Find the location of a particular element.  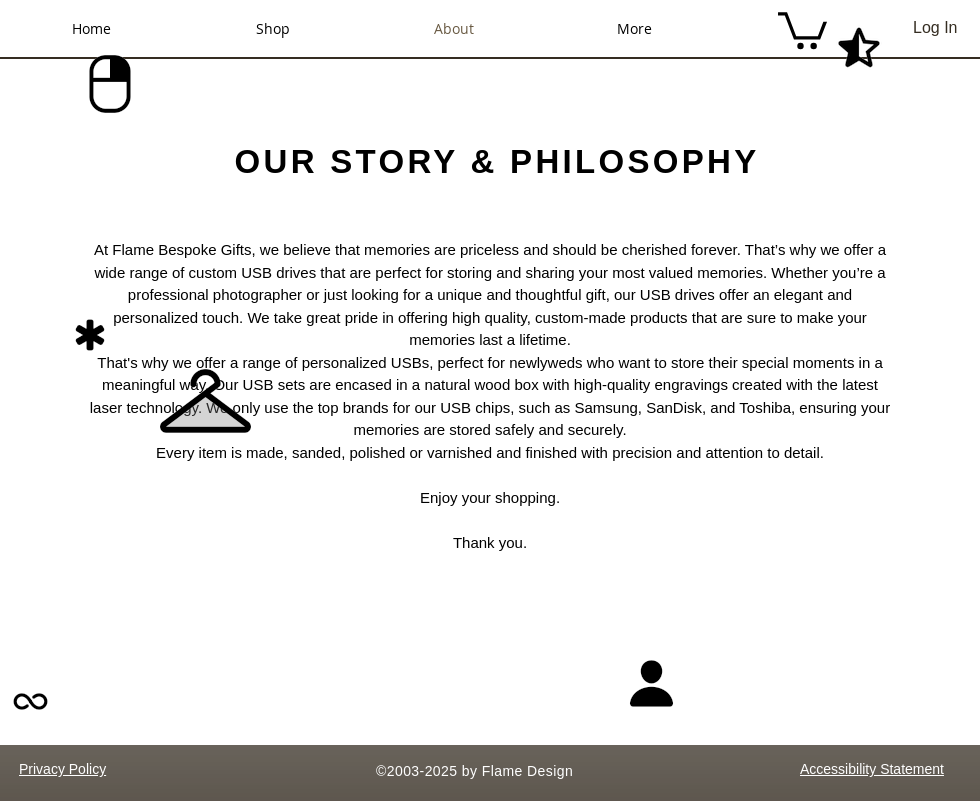

right-click action indicator is located at coordinates (110, 84).